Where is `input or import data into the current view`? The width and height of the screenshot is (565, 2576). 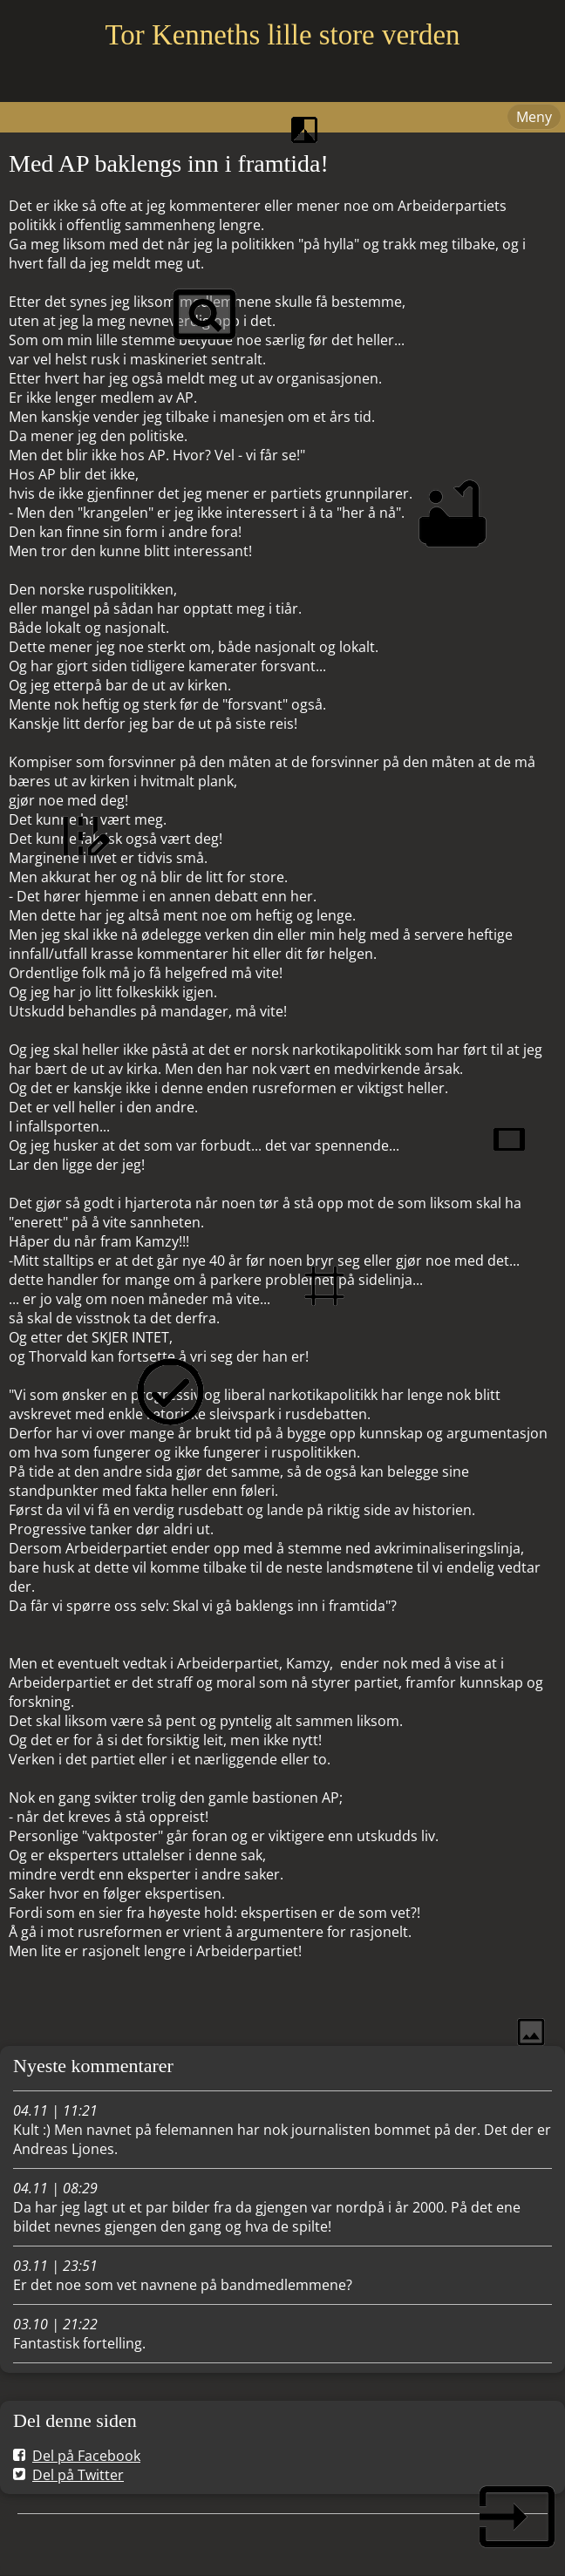 input or import data into the current view is located at coordinates (517, 2517).